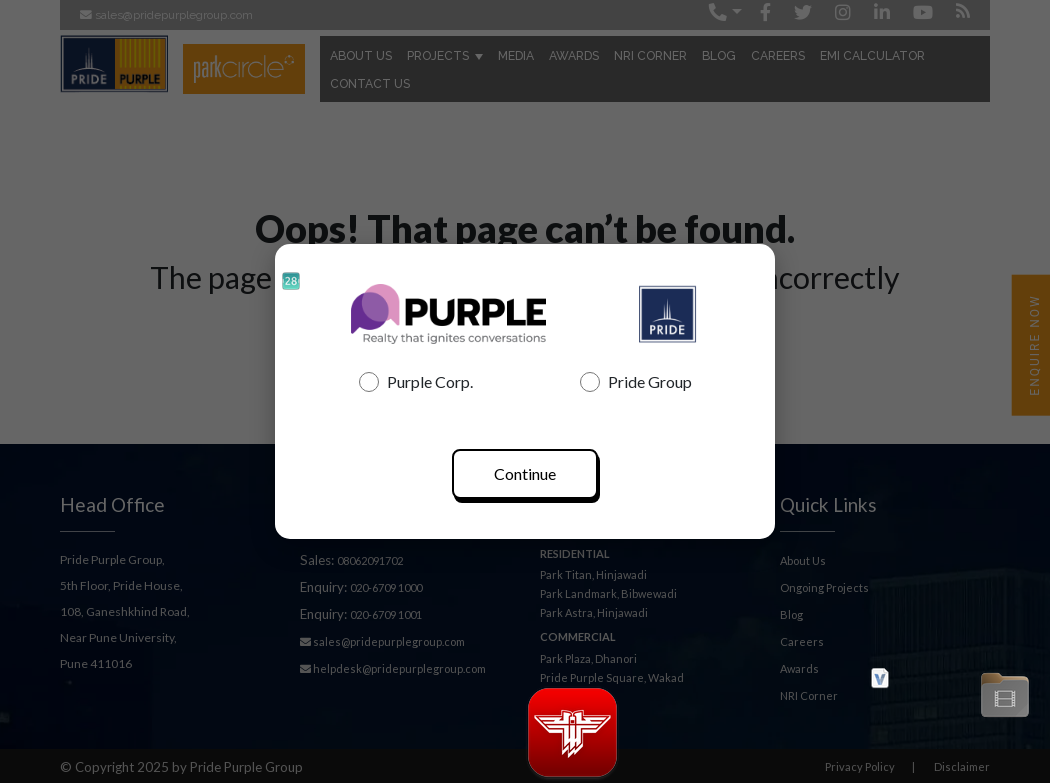 This screenshot has height=783, width=1050. I want to click on a v programming language source file, so click(880, 678).